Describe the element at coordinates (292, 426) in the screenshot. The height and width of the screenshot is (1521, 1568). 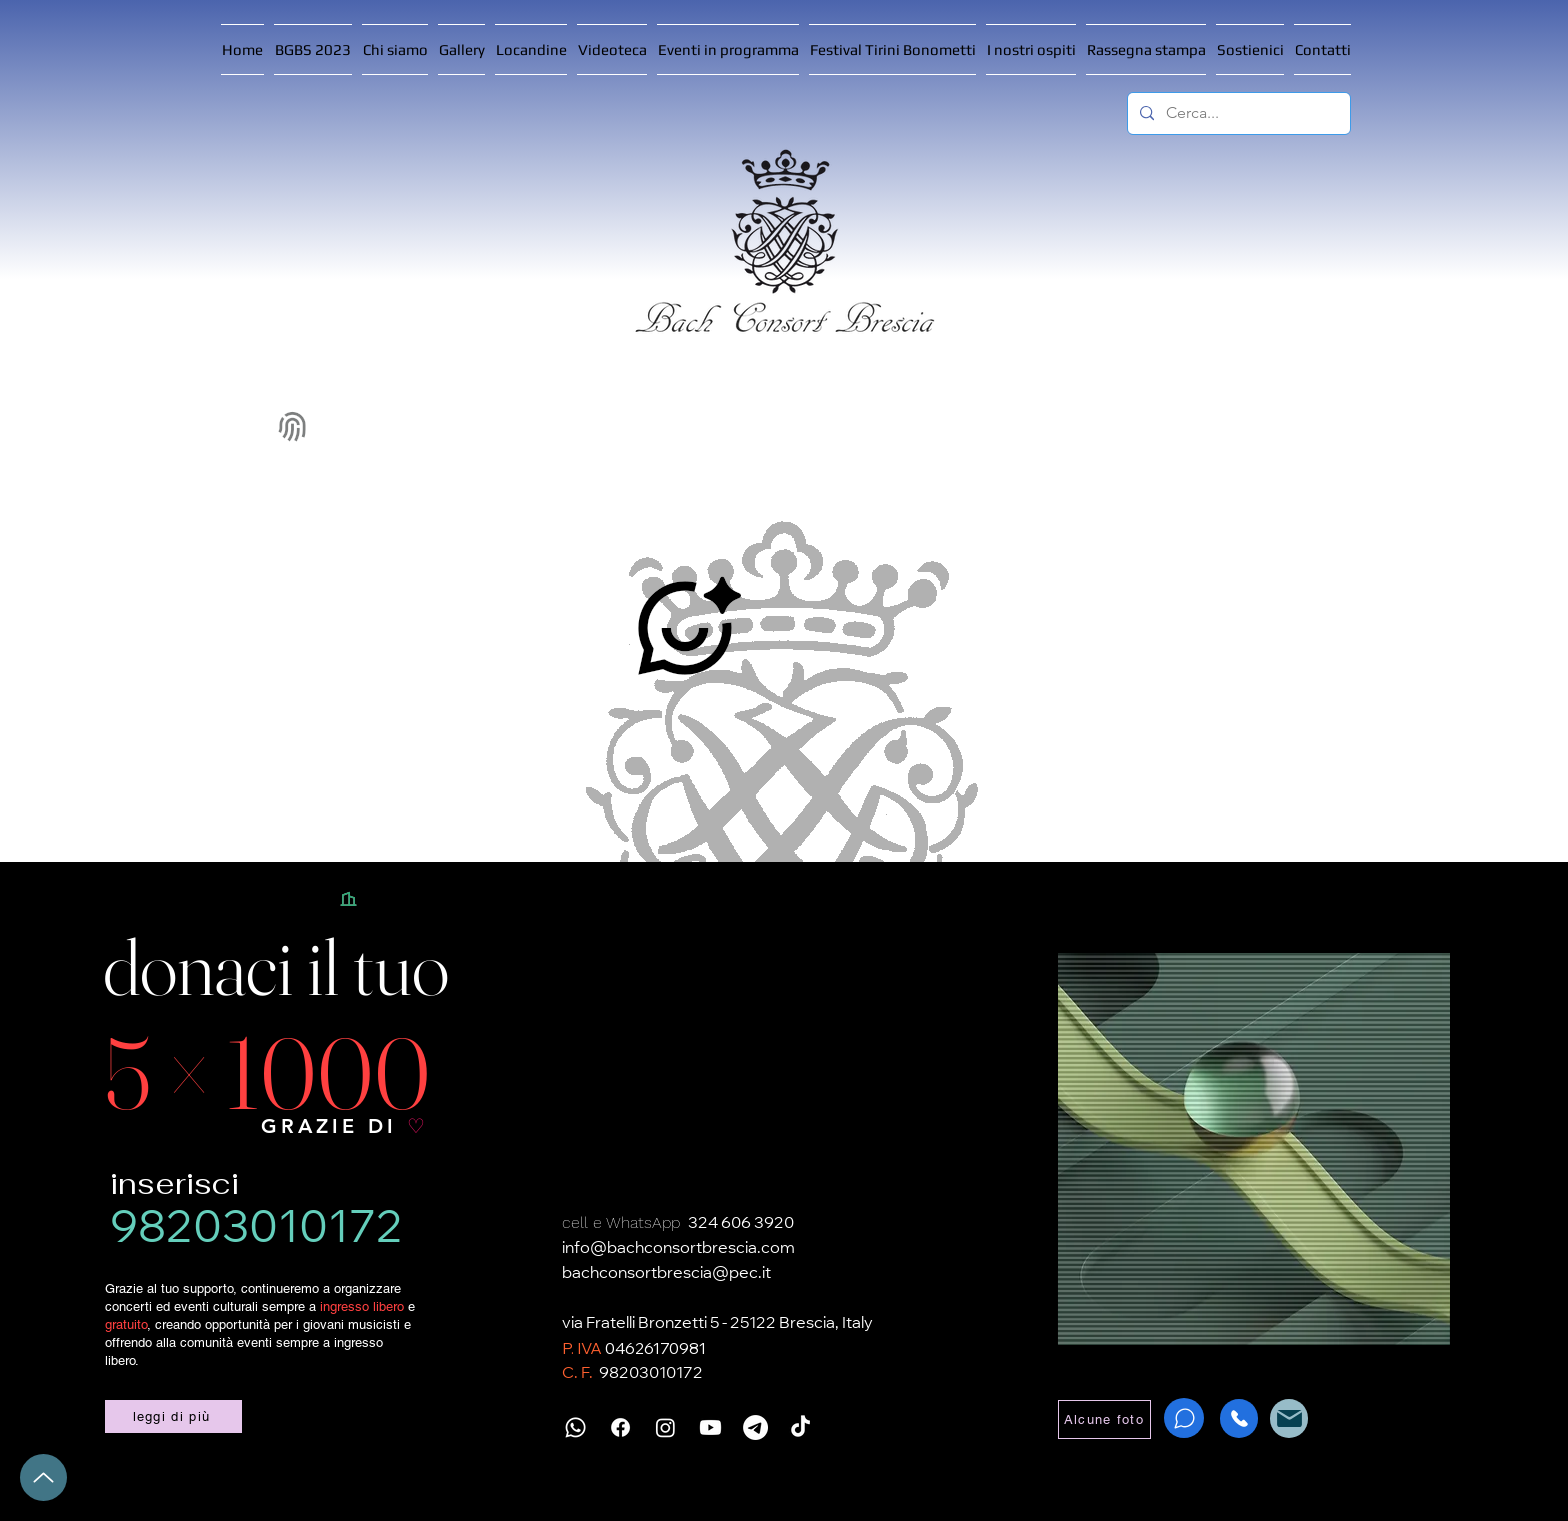
I see `authenticate using fingerprint recognition` at that location.